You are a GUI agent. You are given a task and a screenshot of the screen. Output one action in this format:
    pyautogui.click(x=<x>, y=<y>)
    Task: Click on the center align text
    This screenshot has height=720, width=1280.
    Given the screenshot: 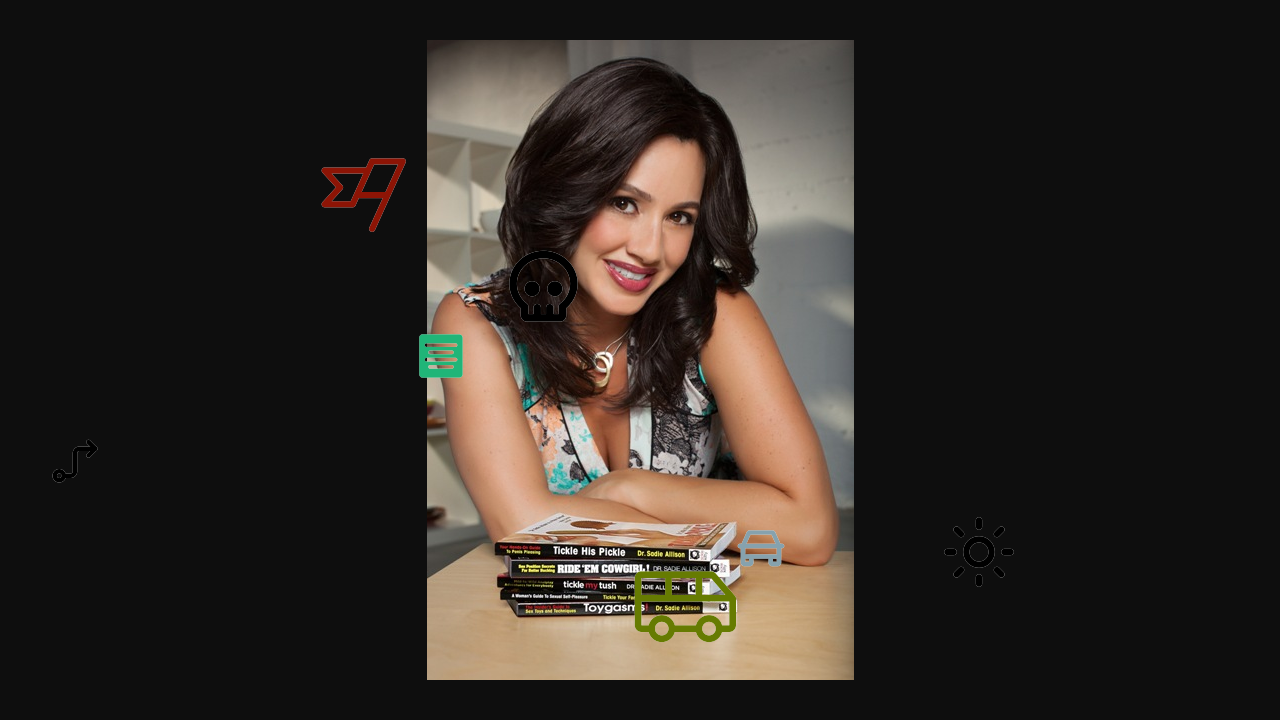 What is the action you would take?
    pyautogui.click(x=441, y=356)
    